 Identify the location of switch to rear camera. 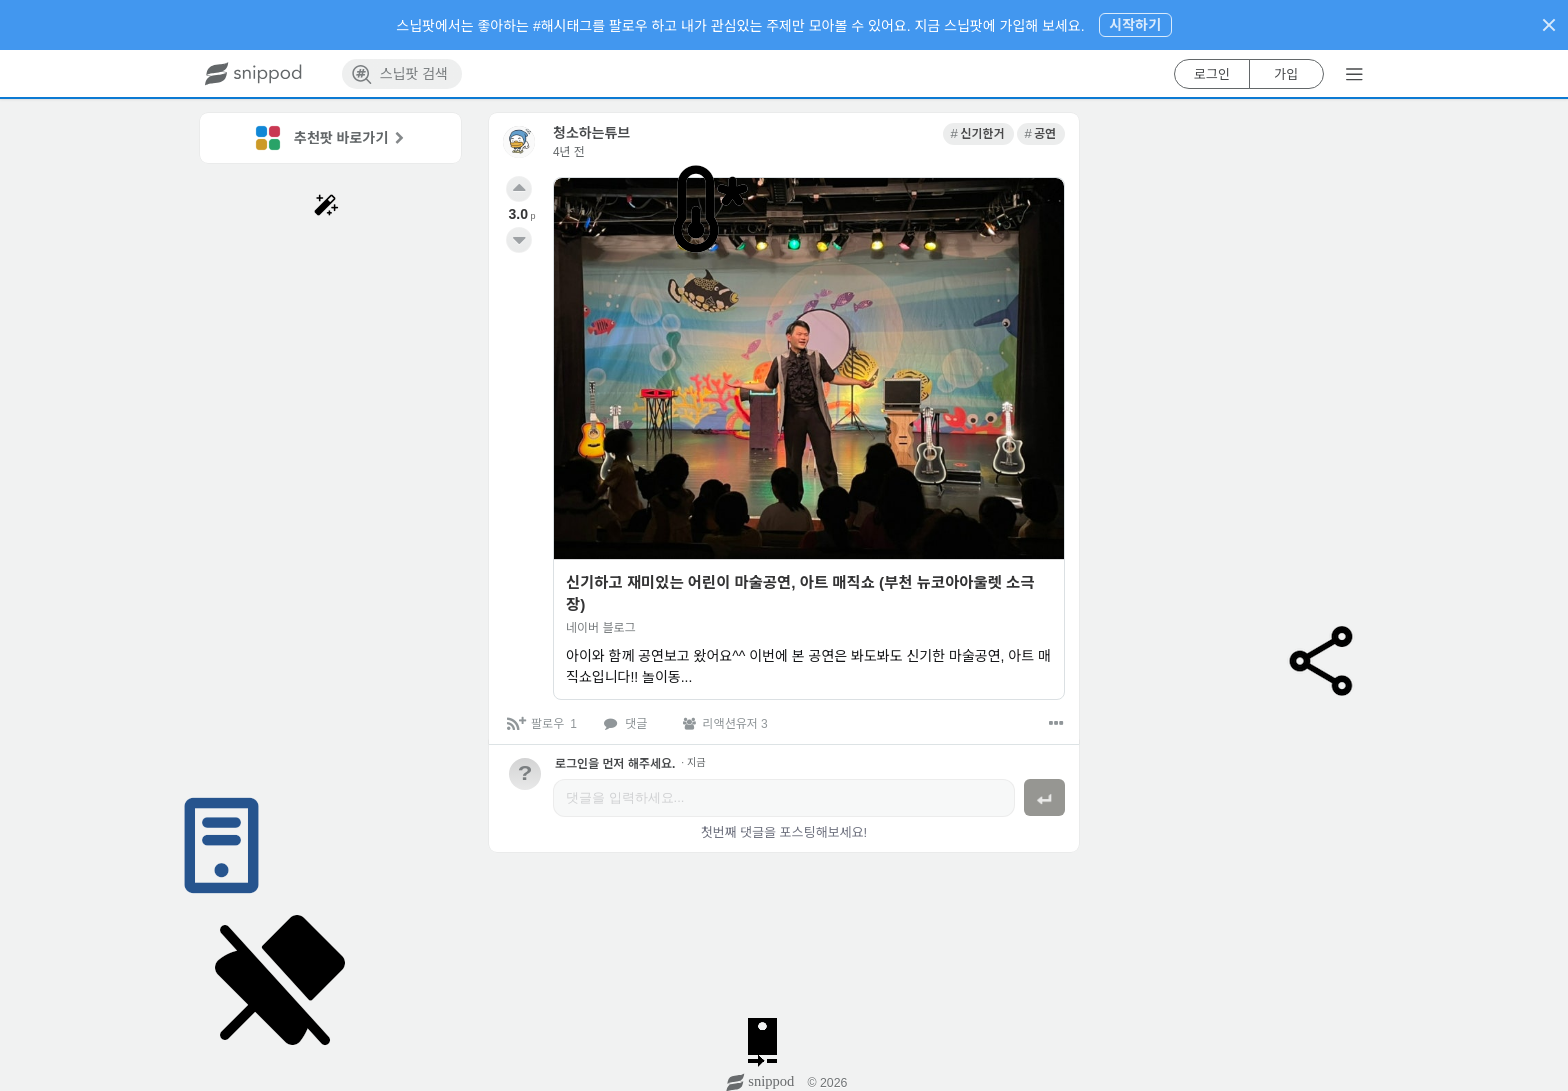
(762, 1042).